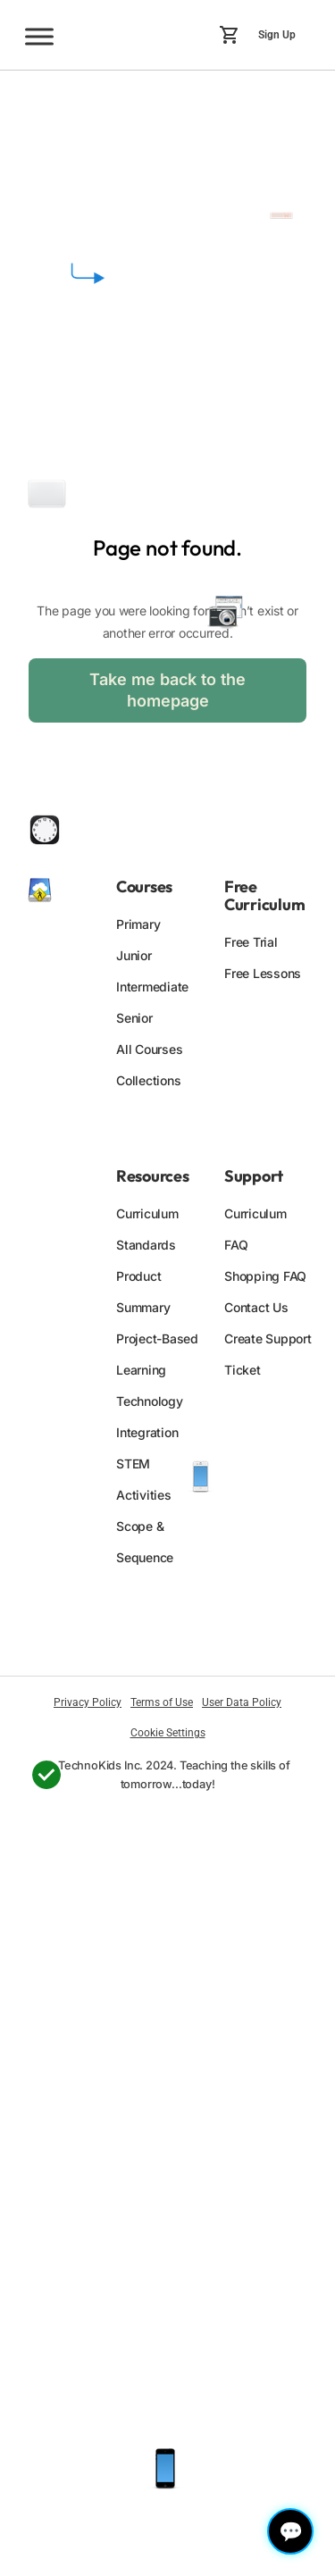 The width and height of the screenshot is (335, 2576). I want to click on iPod Touch device connected to your computer, so click(165, 2469).